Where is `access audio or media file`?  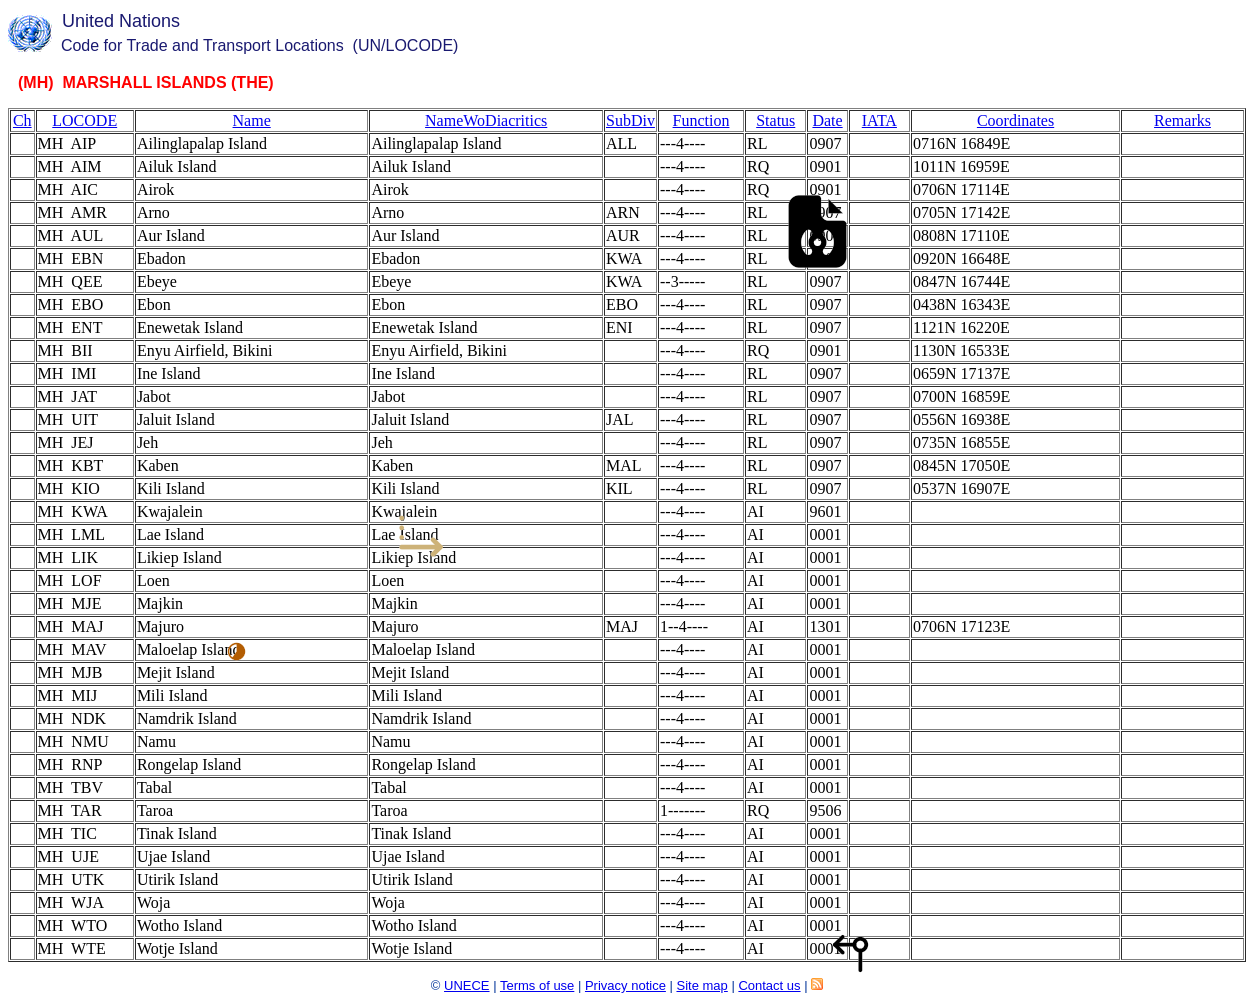
access audio or media file is located at coordinates (817, 231).